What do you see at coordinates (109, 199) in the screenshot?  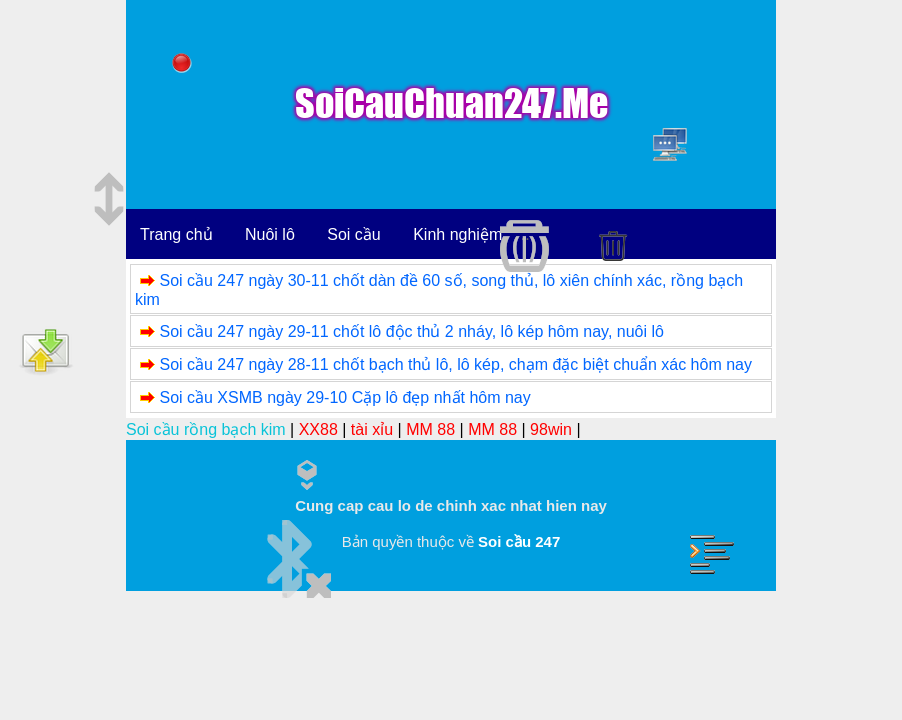 I see `flip object vertically` at bounding box center [109, 199].